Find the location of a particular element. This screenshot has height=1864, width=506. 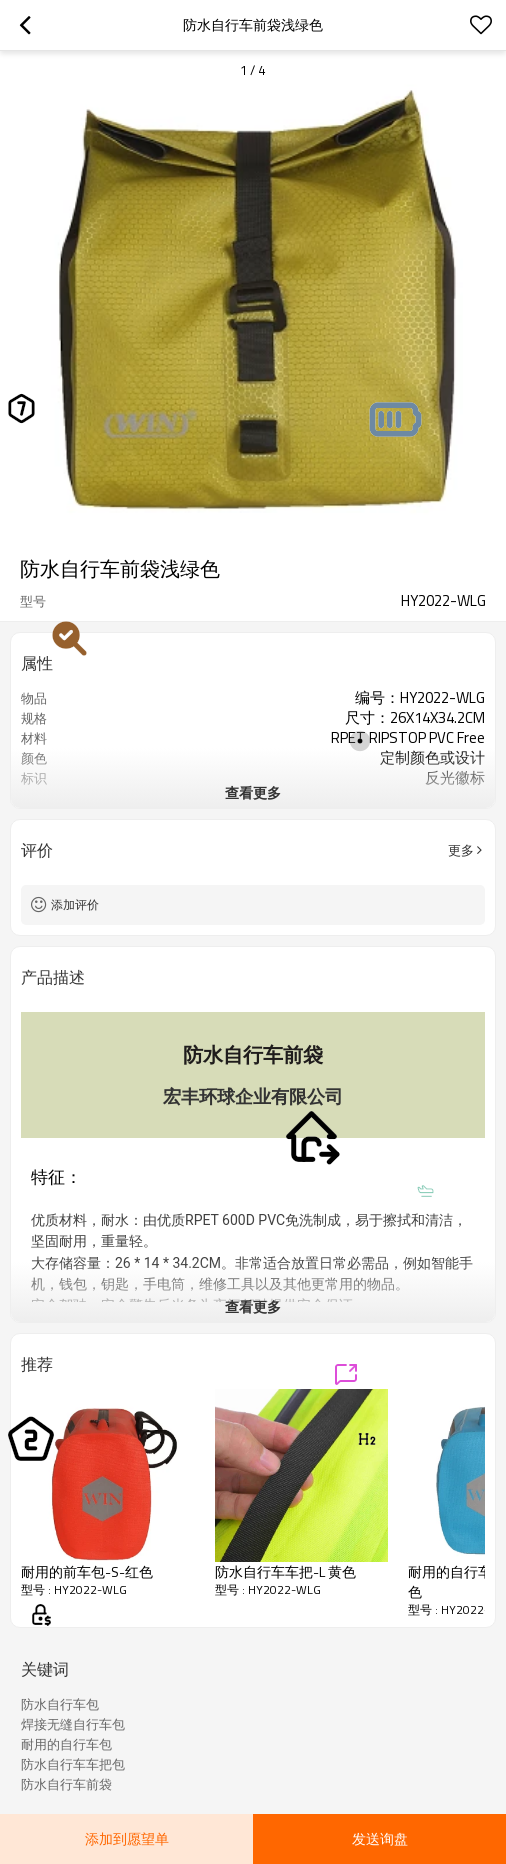

indicates step 2 in a multi-step process is located at coordinates (31, 1440).